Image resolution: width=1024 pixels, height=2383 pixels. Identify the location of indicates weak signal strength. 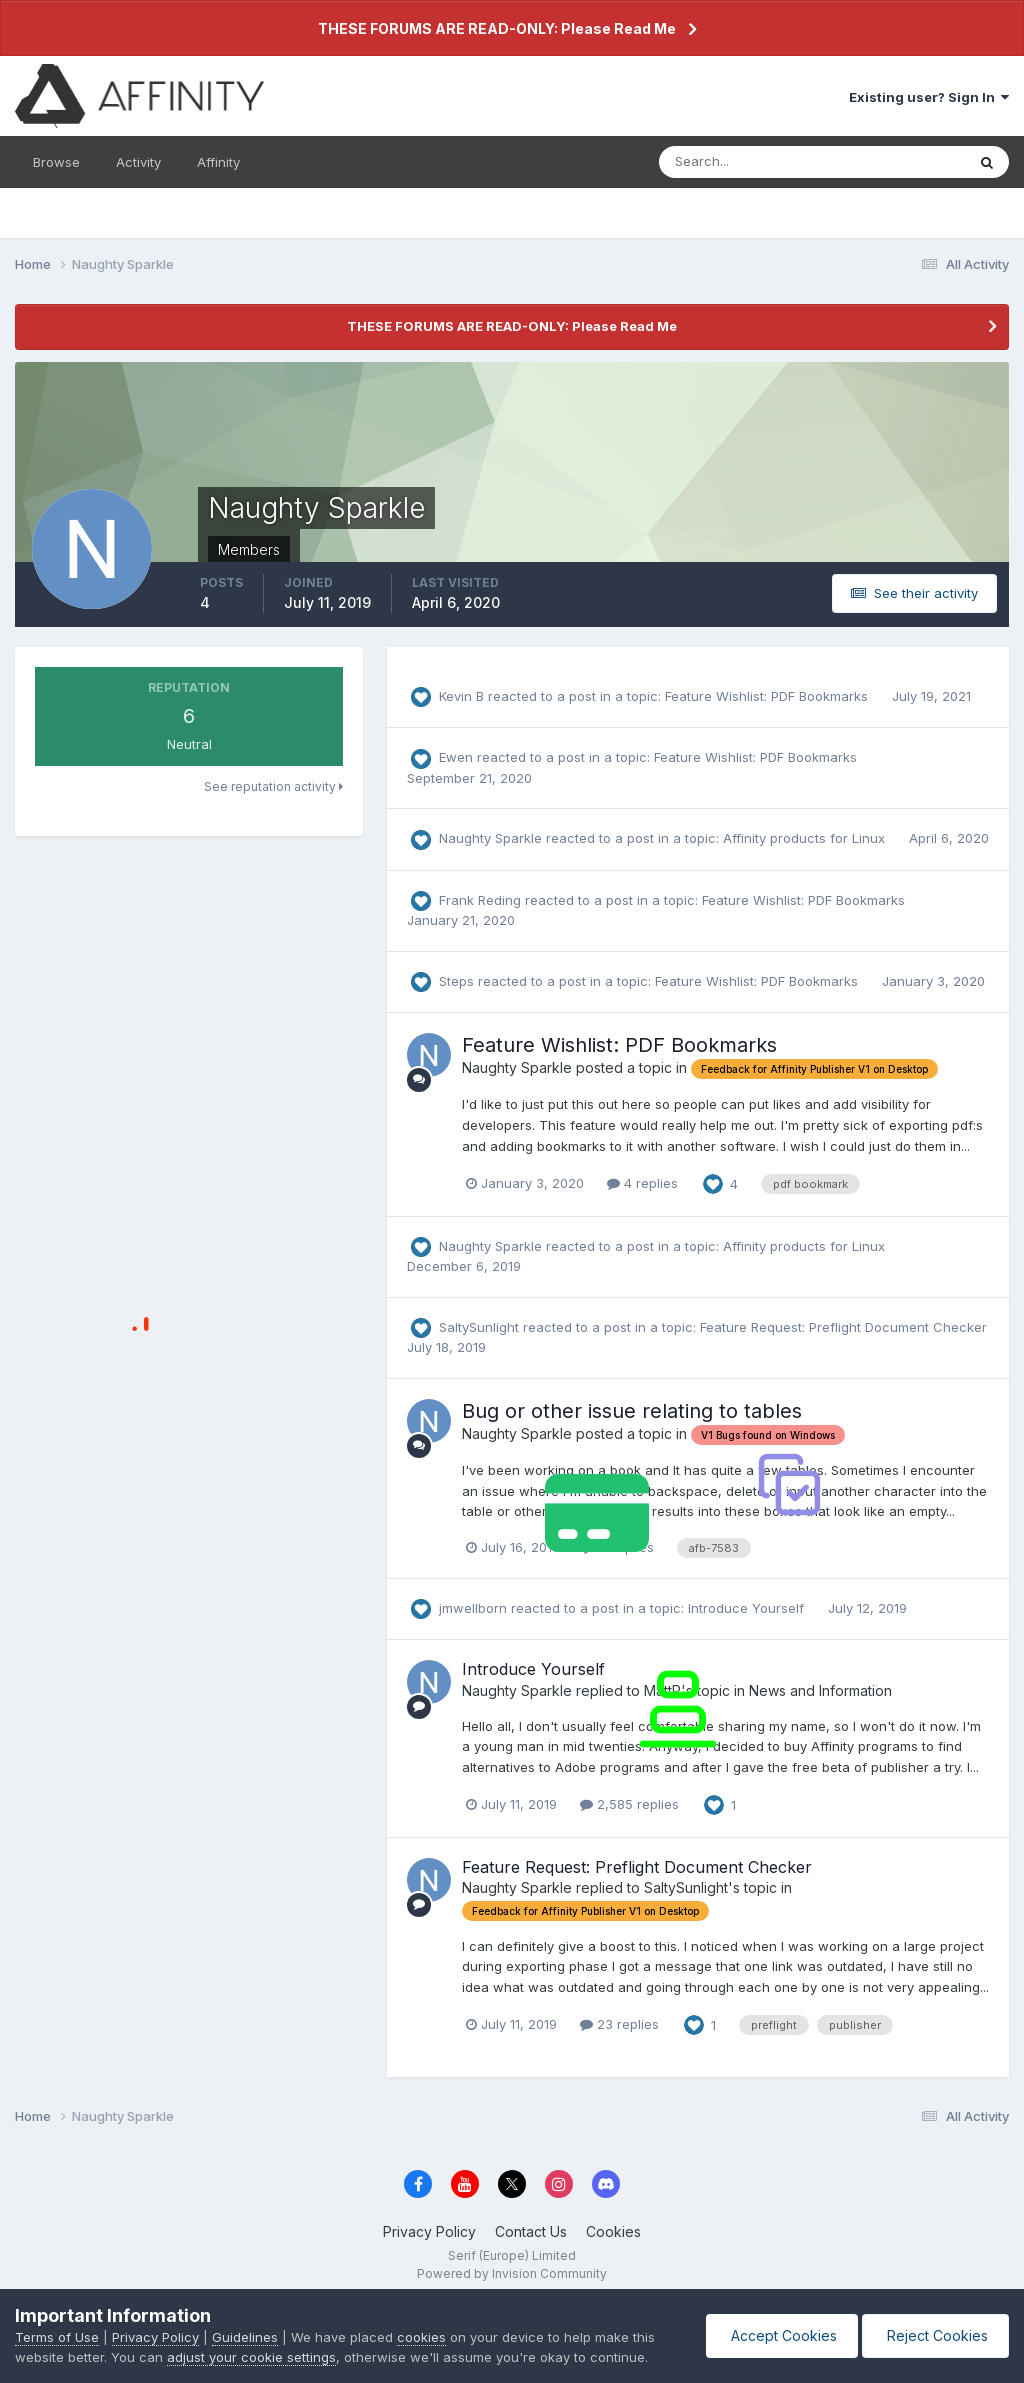
(158, 1310).